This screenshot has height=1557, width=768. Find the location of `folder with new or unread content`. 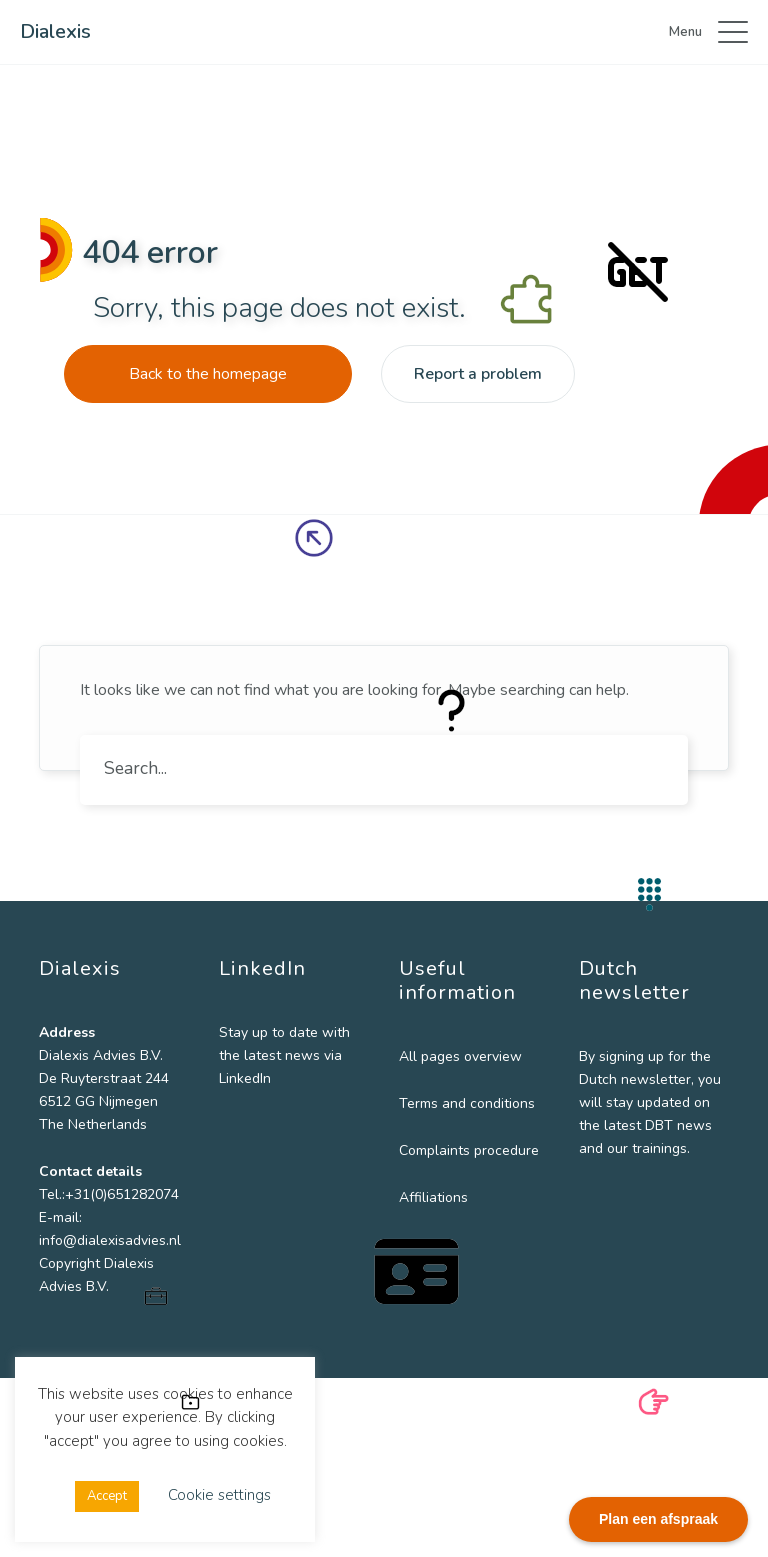

folder with new or unread content is located at coordinates (190, 1402).